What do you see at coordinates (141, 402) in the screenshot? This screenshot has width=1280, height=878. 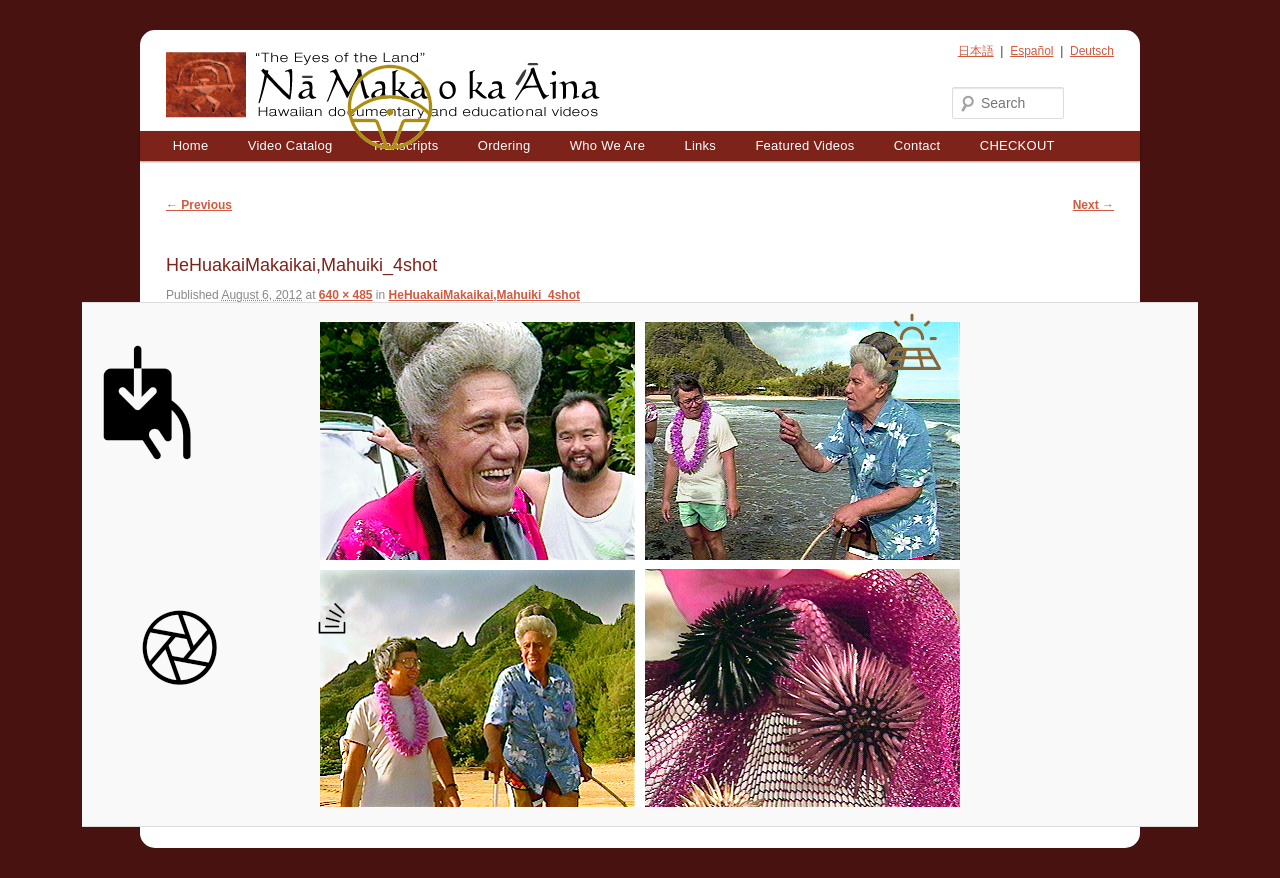 I see `withdraw or receive funds` at bounding box center [141, 402].